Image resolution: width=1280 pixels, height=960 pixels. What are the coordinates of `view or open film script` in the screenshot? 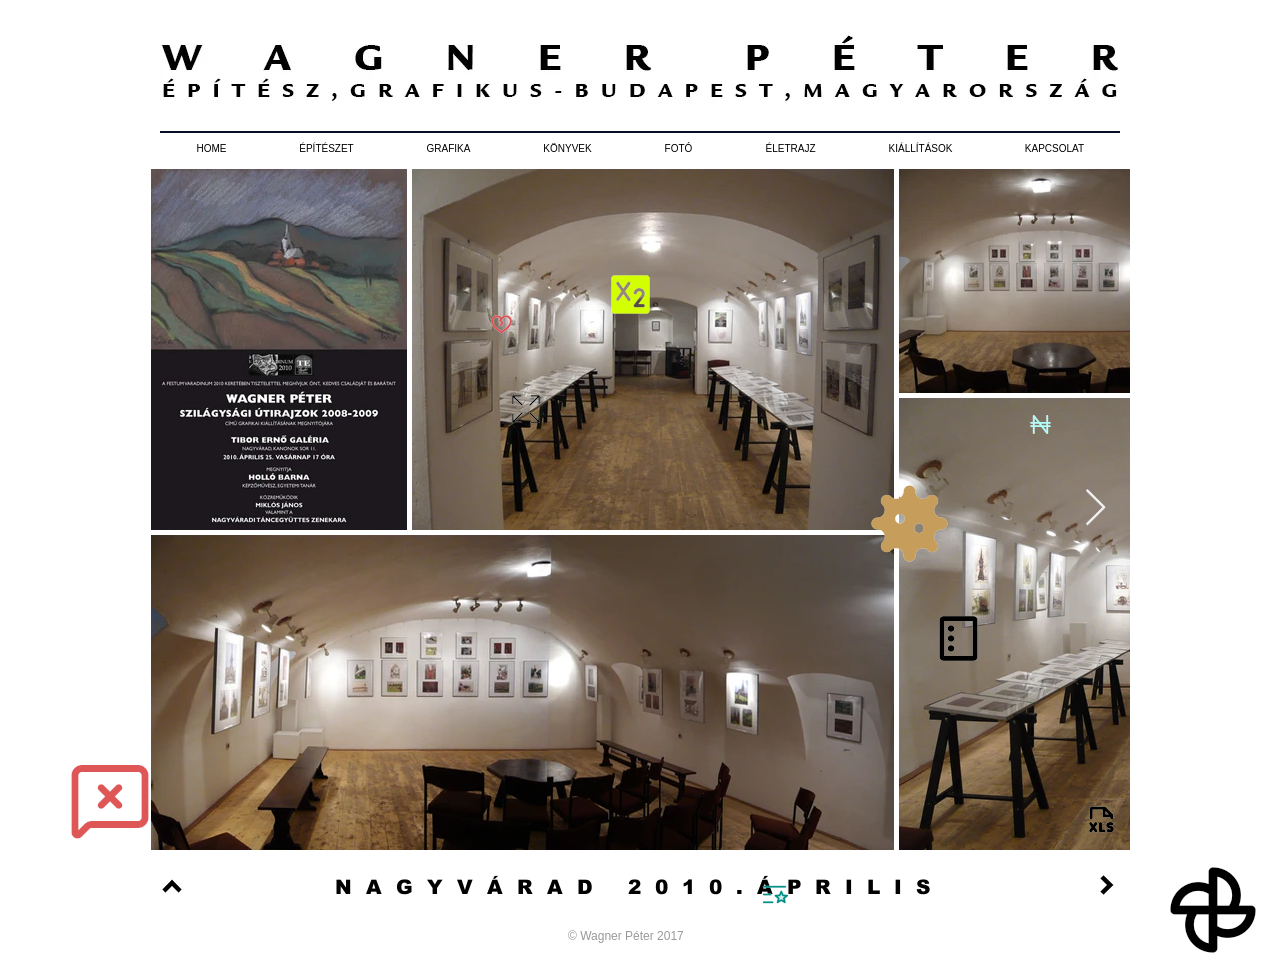 It's located at (958, 638).